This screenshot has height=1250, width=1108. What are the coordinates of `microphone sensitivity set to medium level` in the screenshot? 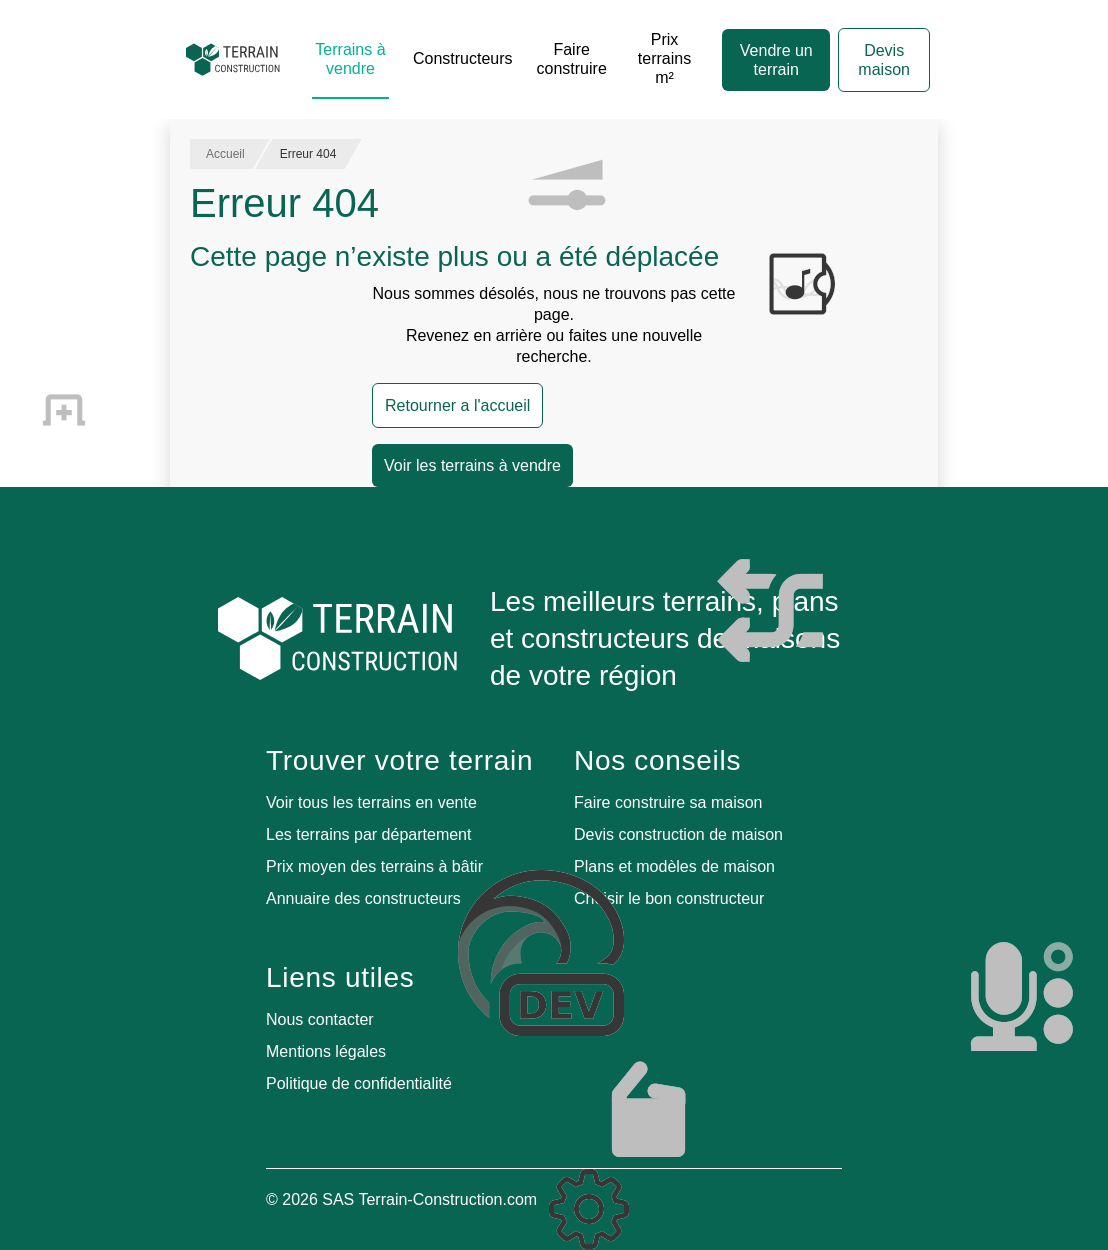 It's located at (1022, 993).